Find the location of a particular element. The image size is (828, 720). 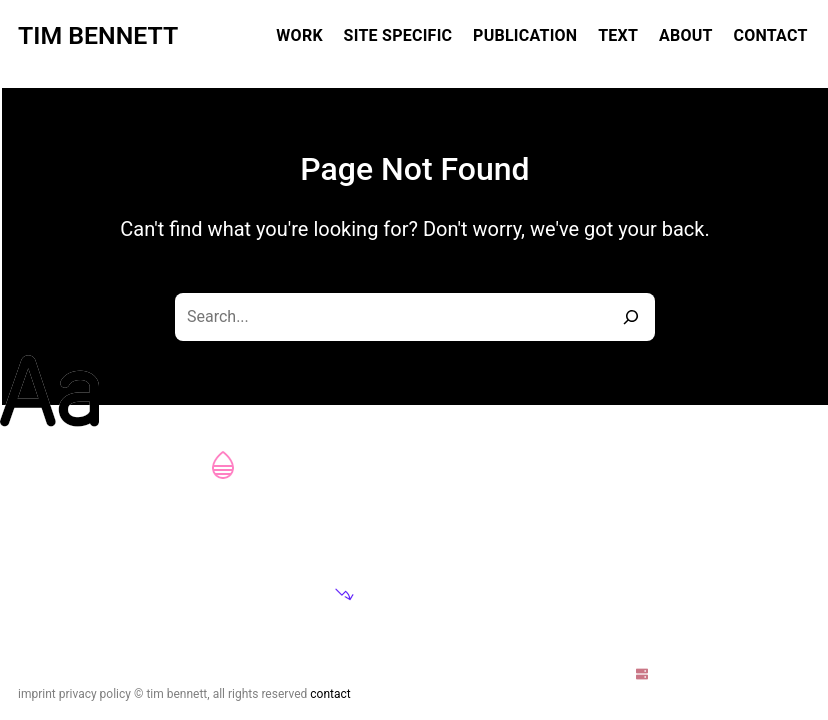

indicates partial fill level or half-full status is located at coordinates (223, 466).